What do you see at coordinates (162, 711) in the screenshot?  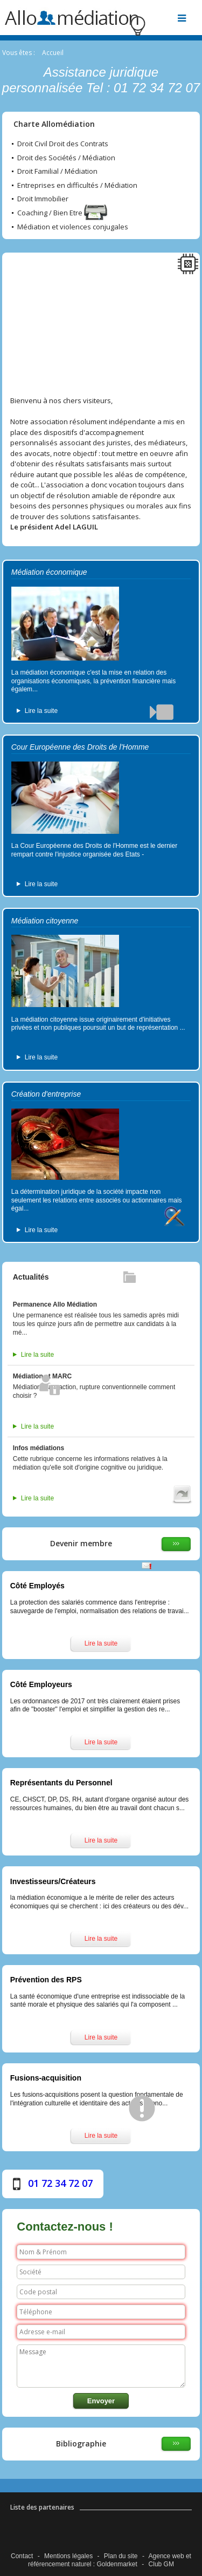 I see `open your videos folder` at bounding box center [162, 711].